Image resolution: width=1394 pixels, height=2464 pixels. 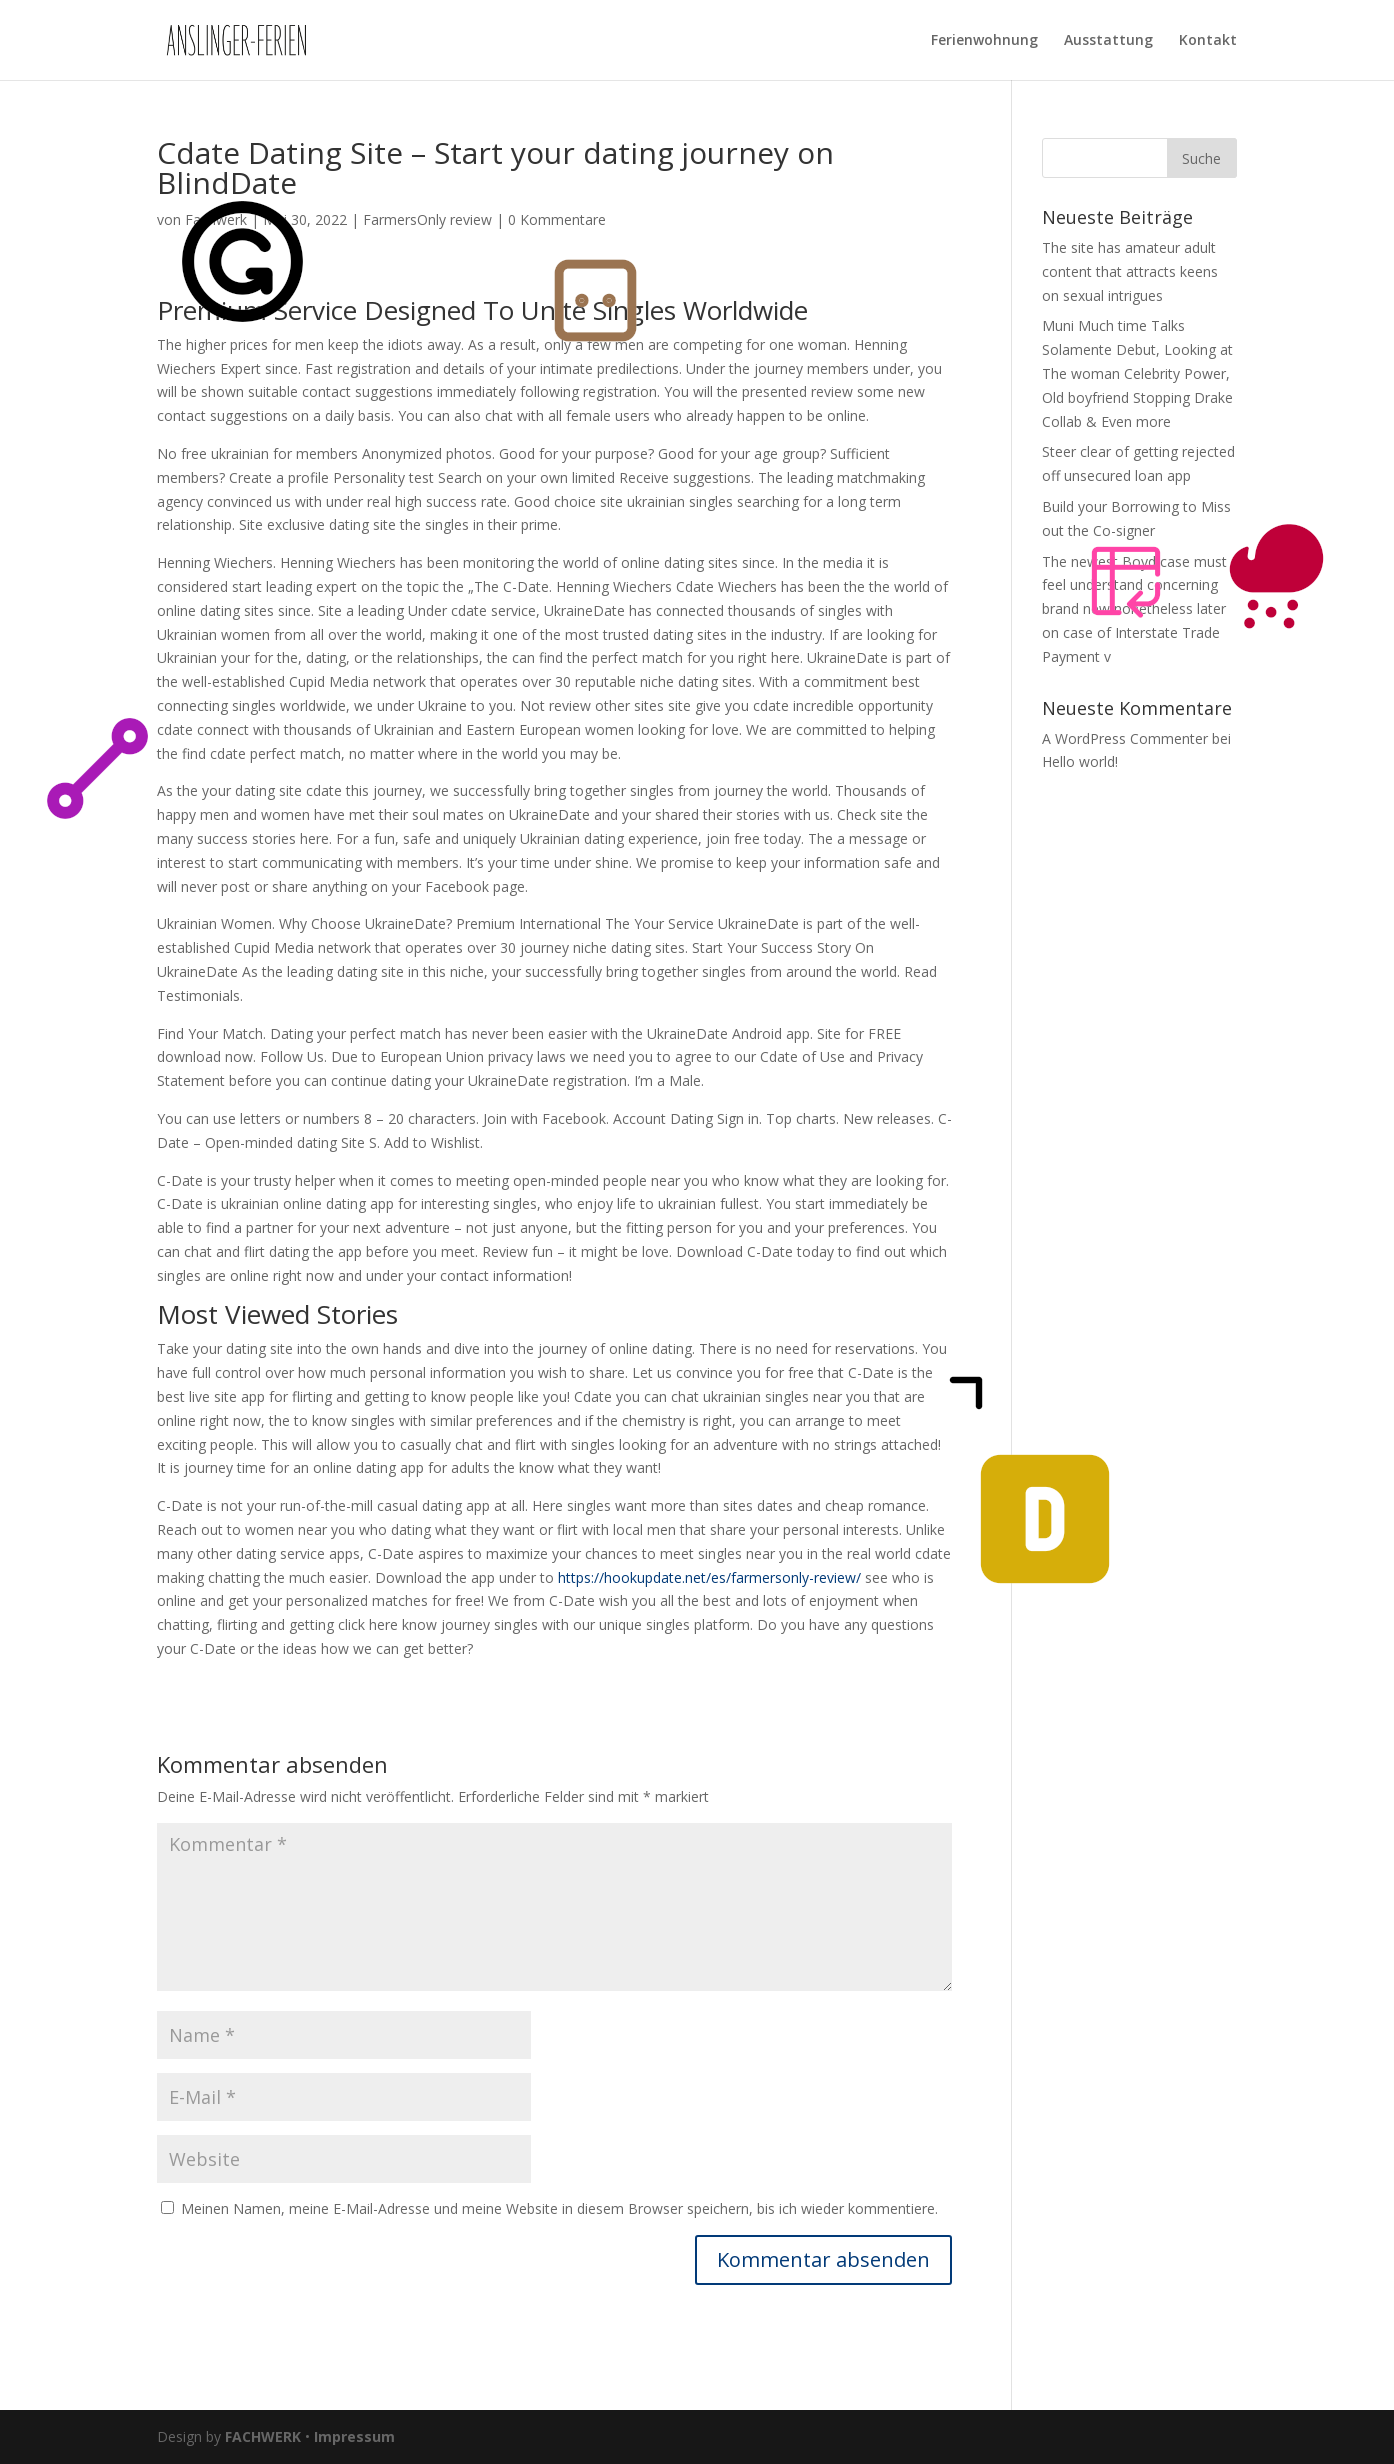 What do you see at coordinates (1126, 581) in the screenshot?
I see `pivot data by column in a table or spreadsheet` at bounding box center [1126, 581].